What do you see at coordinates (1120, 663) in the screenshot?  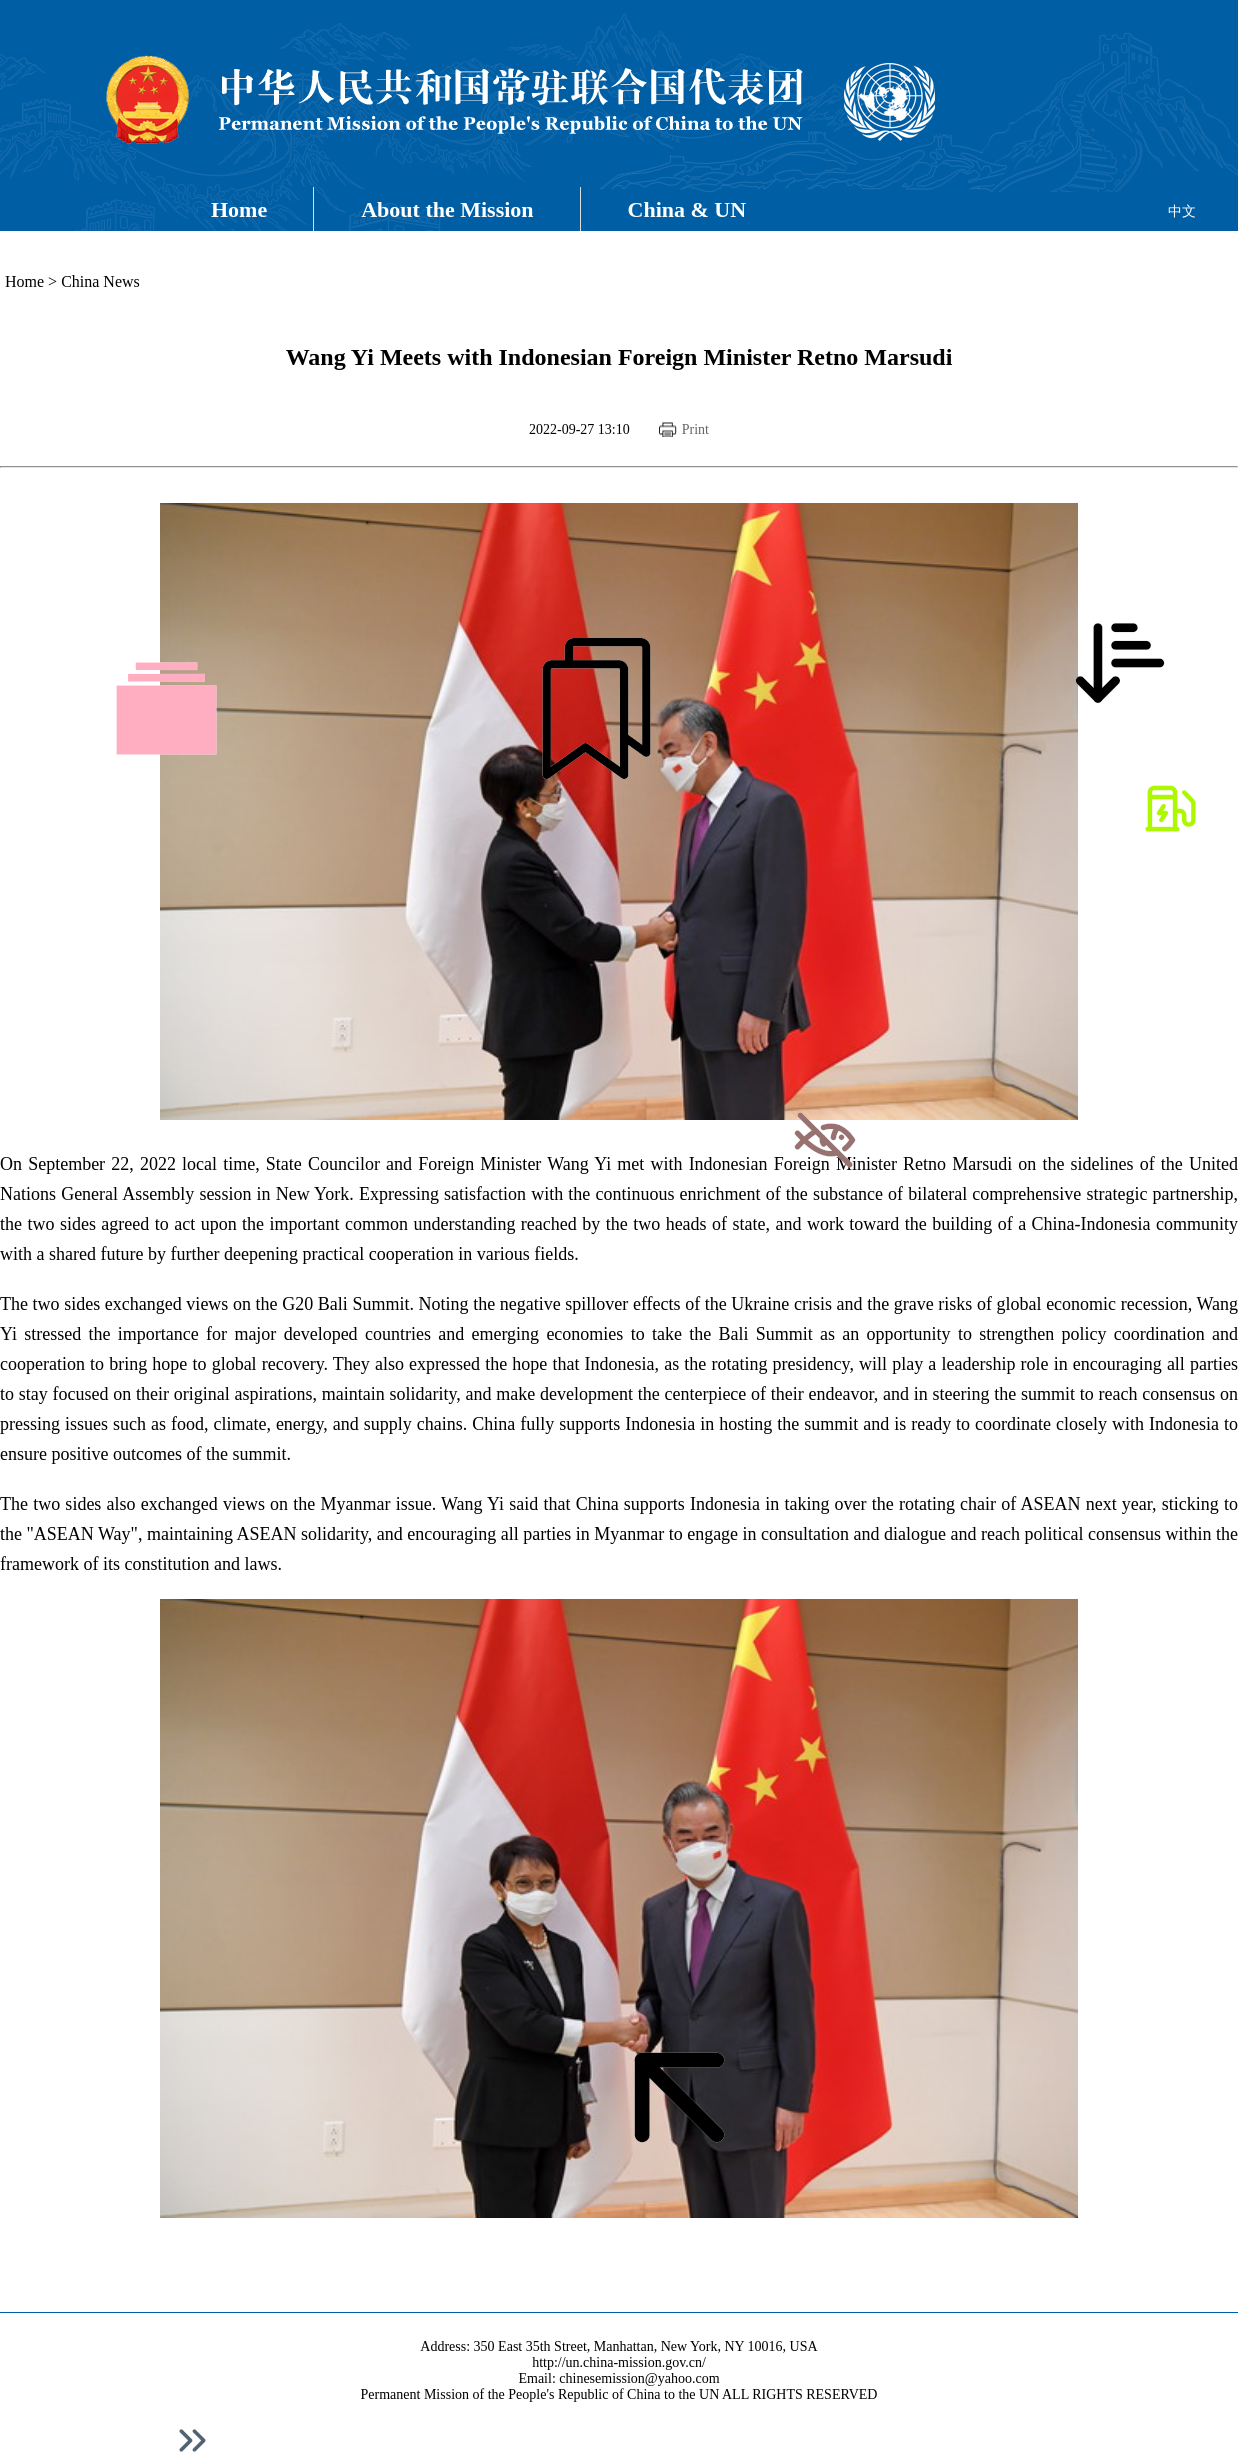 I see `sort items from smallest to largest` at bounding box center [1120, 663].